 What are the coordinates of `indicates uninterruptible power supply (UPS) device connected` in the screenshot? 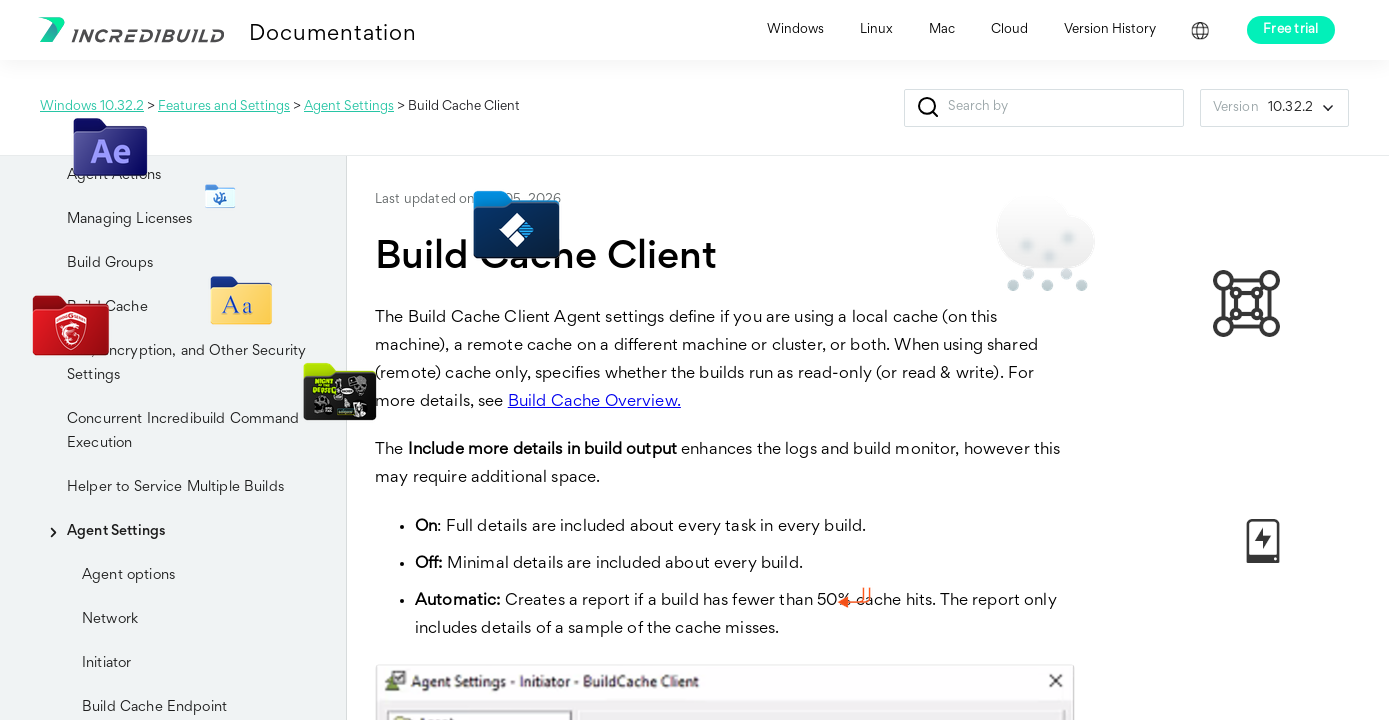 It's located at (1263, 541).